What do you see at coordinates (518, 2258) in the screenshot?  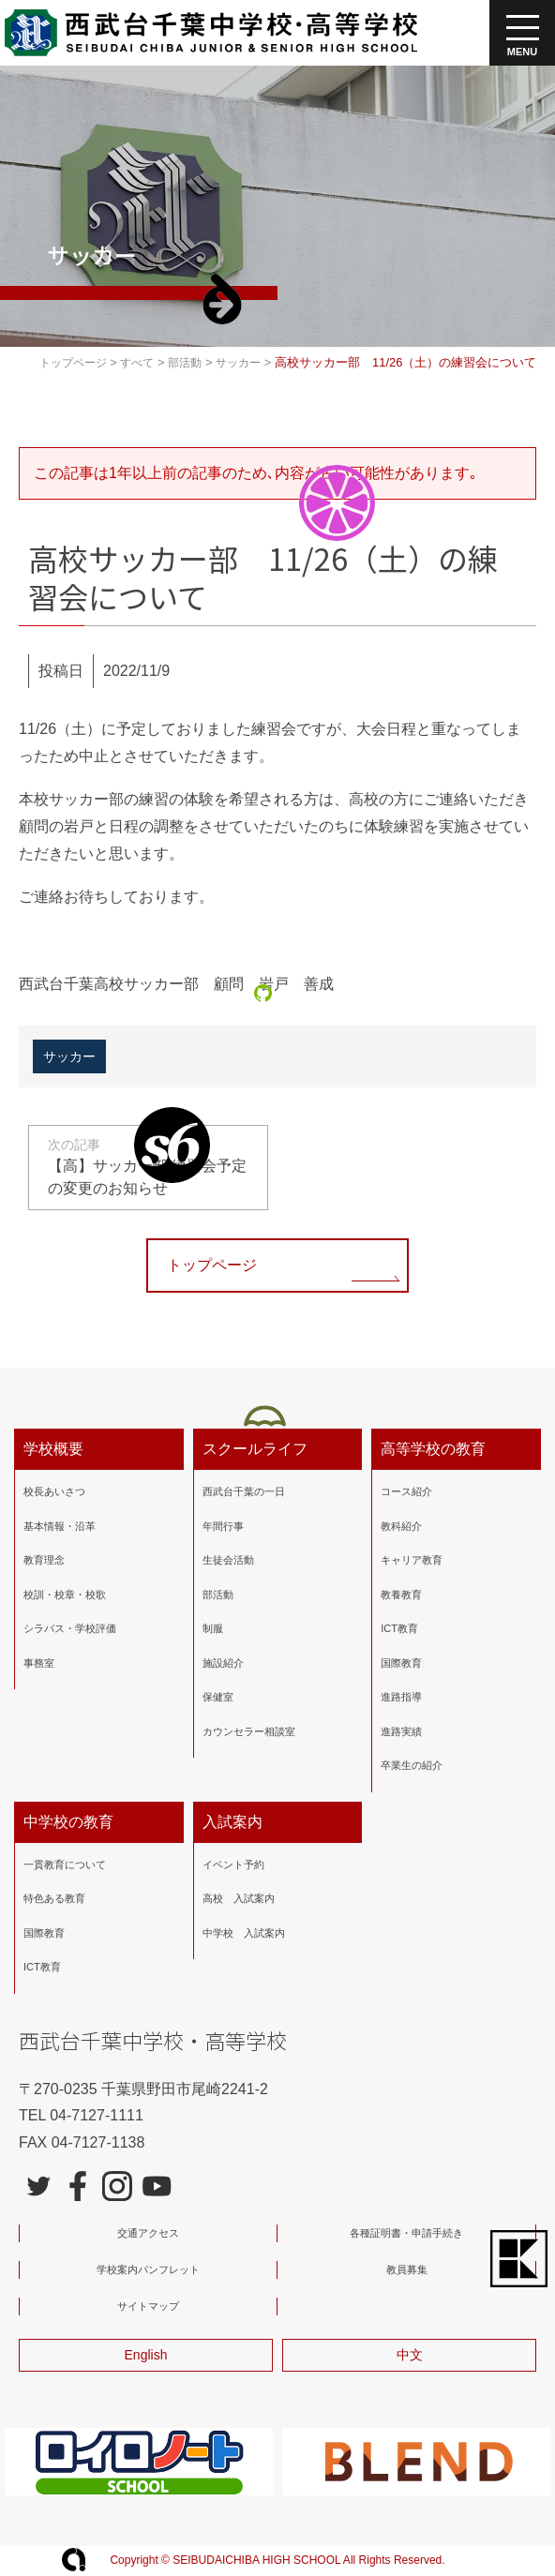 I see `open the Kaufland app` at bounding box center [518, 2258].